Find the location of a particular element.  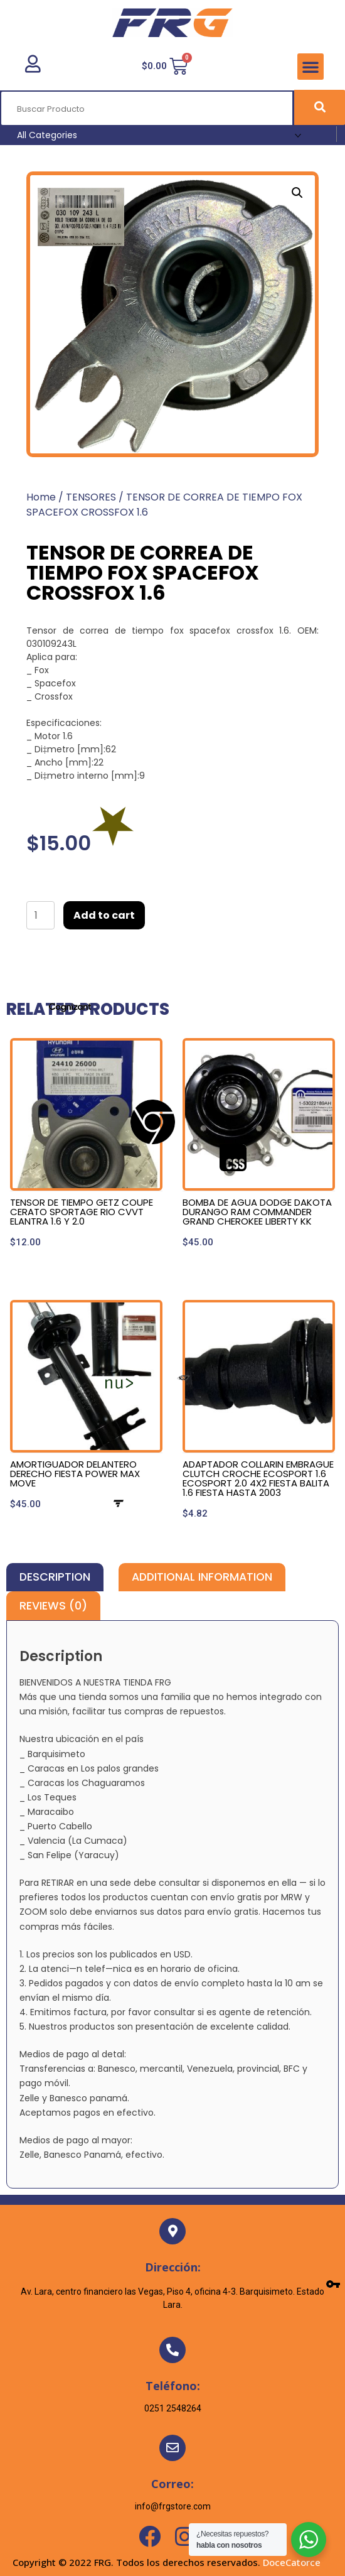

access security or authentication settings is located at coordinates (333, 2284).